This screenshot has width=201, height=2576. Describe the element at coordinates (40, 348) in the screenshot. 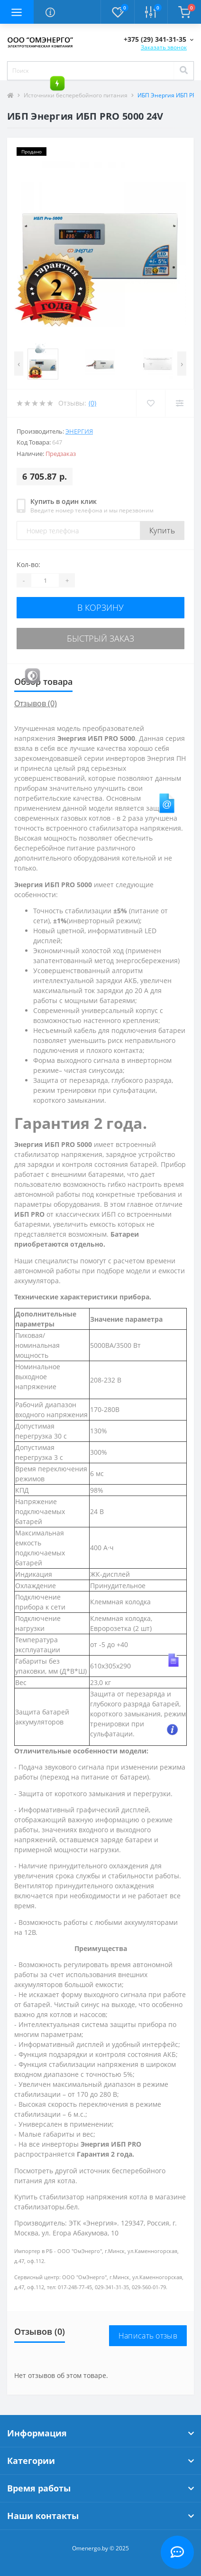

I see `indicates partly cloudy conditions at night` at that location.